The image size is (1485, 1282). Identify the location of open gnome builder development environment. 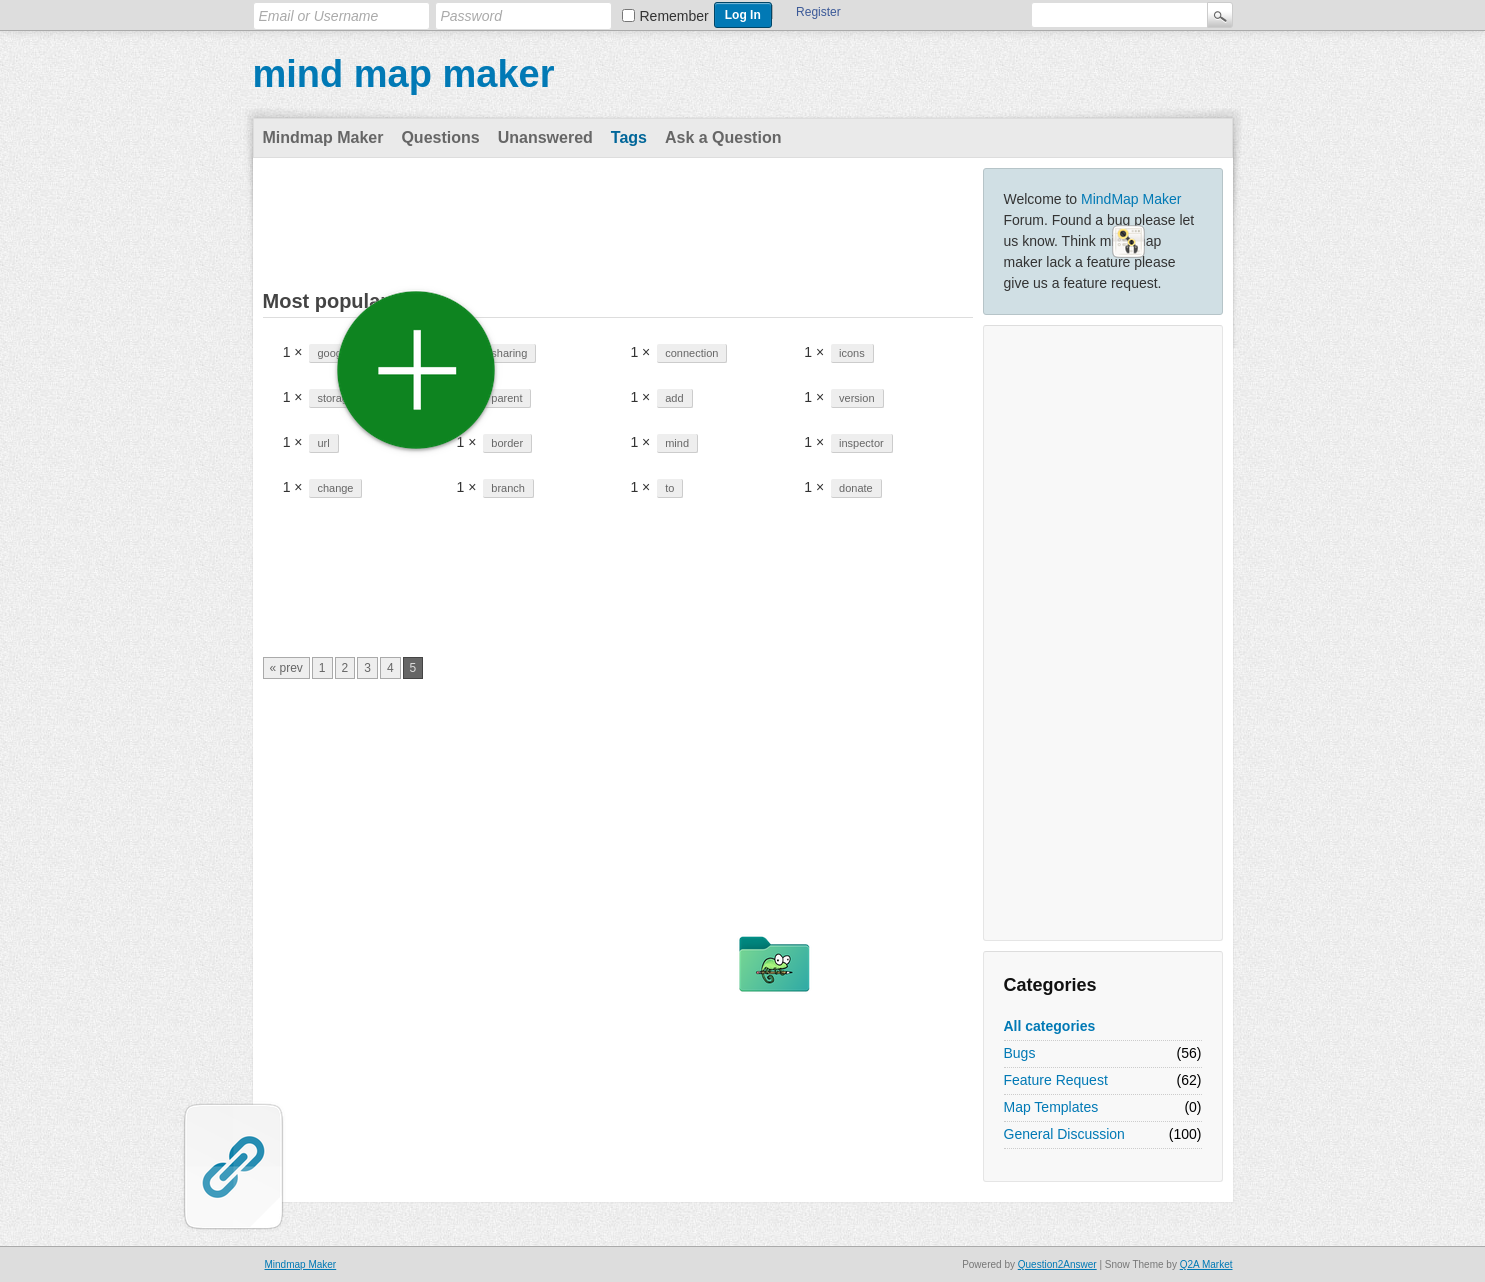
(1128, 241).